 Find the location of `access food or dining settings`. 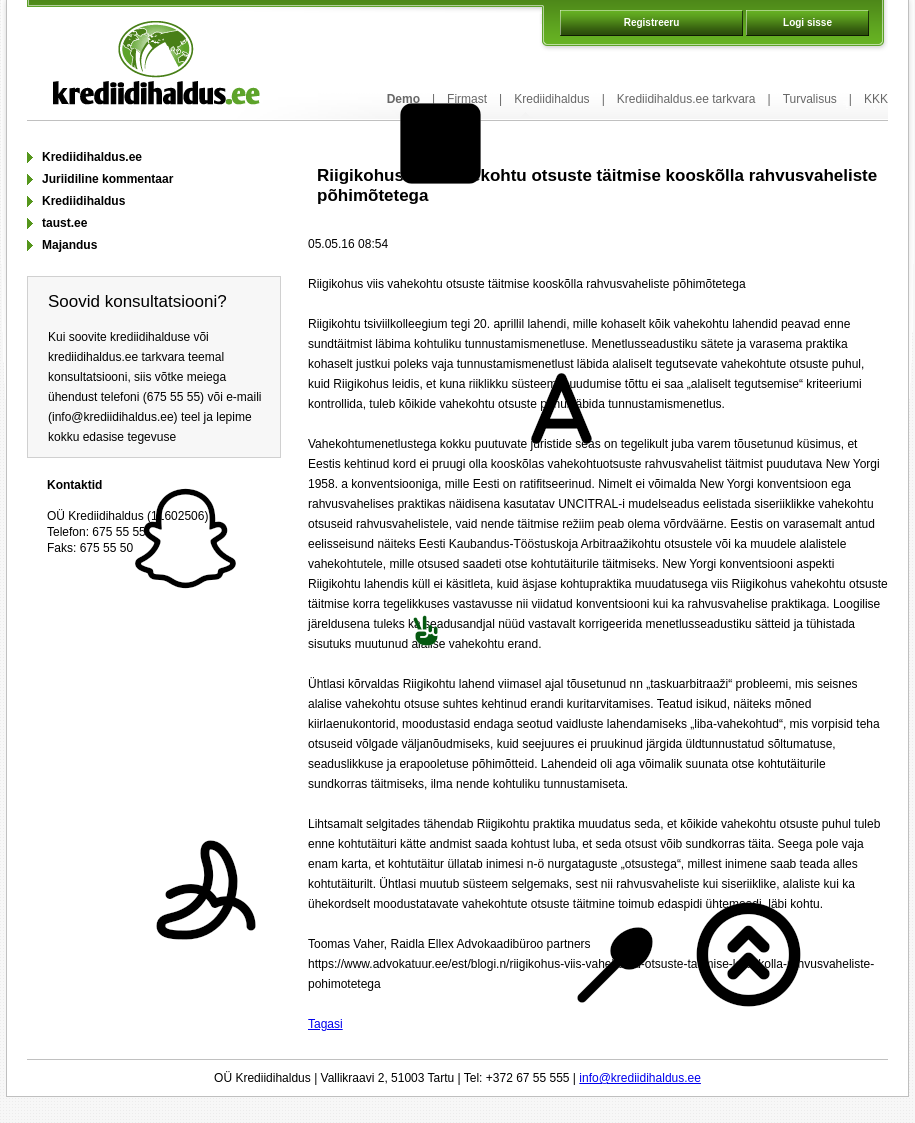

access food or dining settings is located at coordinates (615, 965).